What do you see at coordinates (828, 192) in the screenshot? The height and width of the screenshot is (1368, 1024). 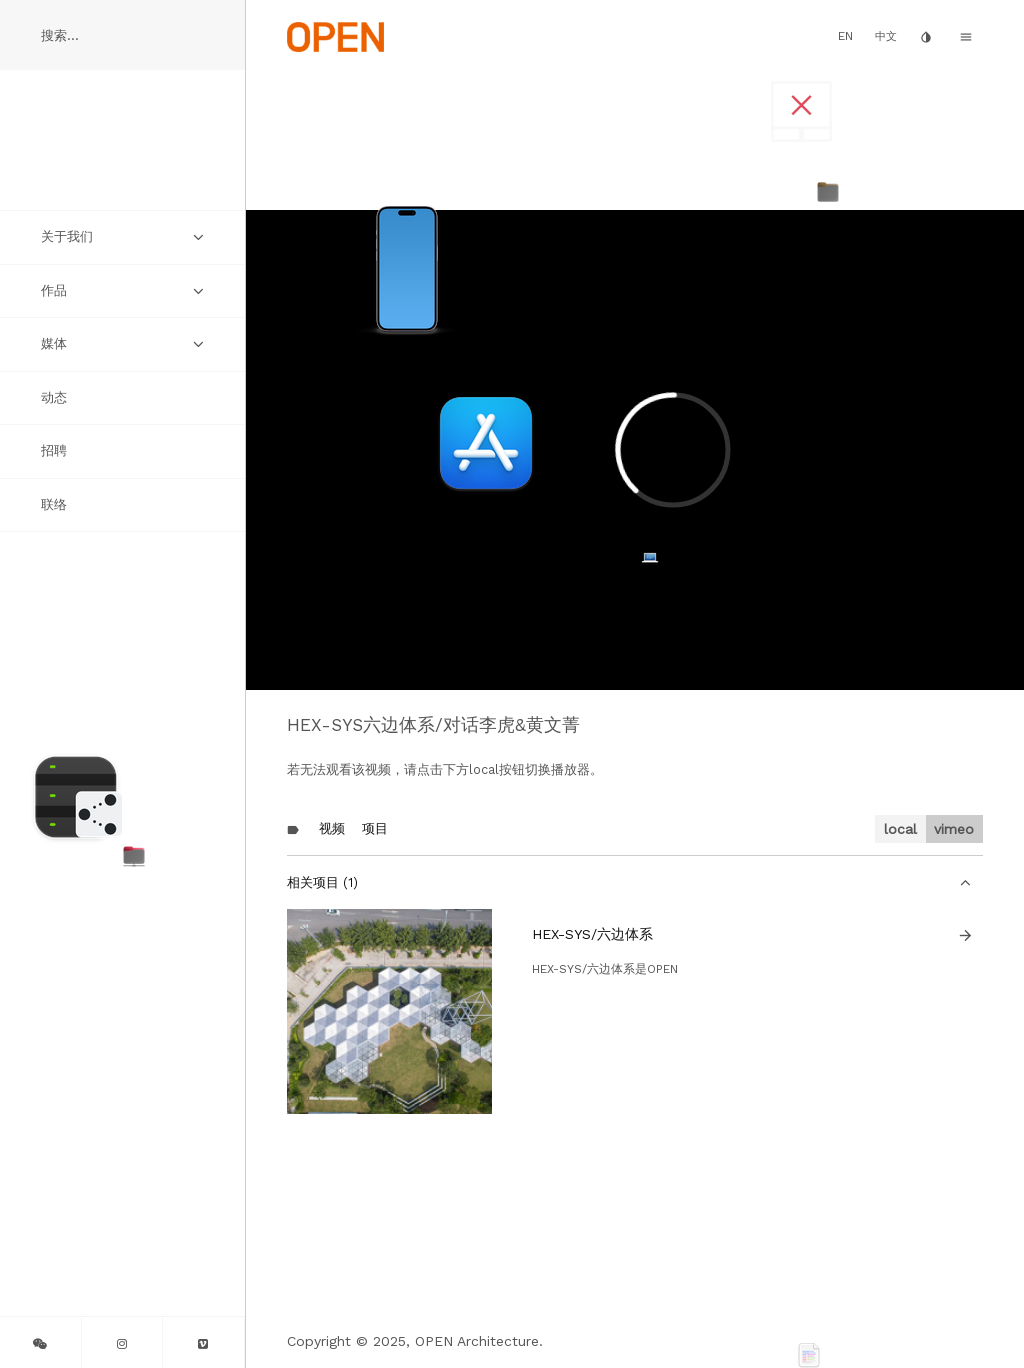 I see `open file folder` at bounding box center [828, 192].